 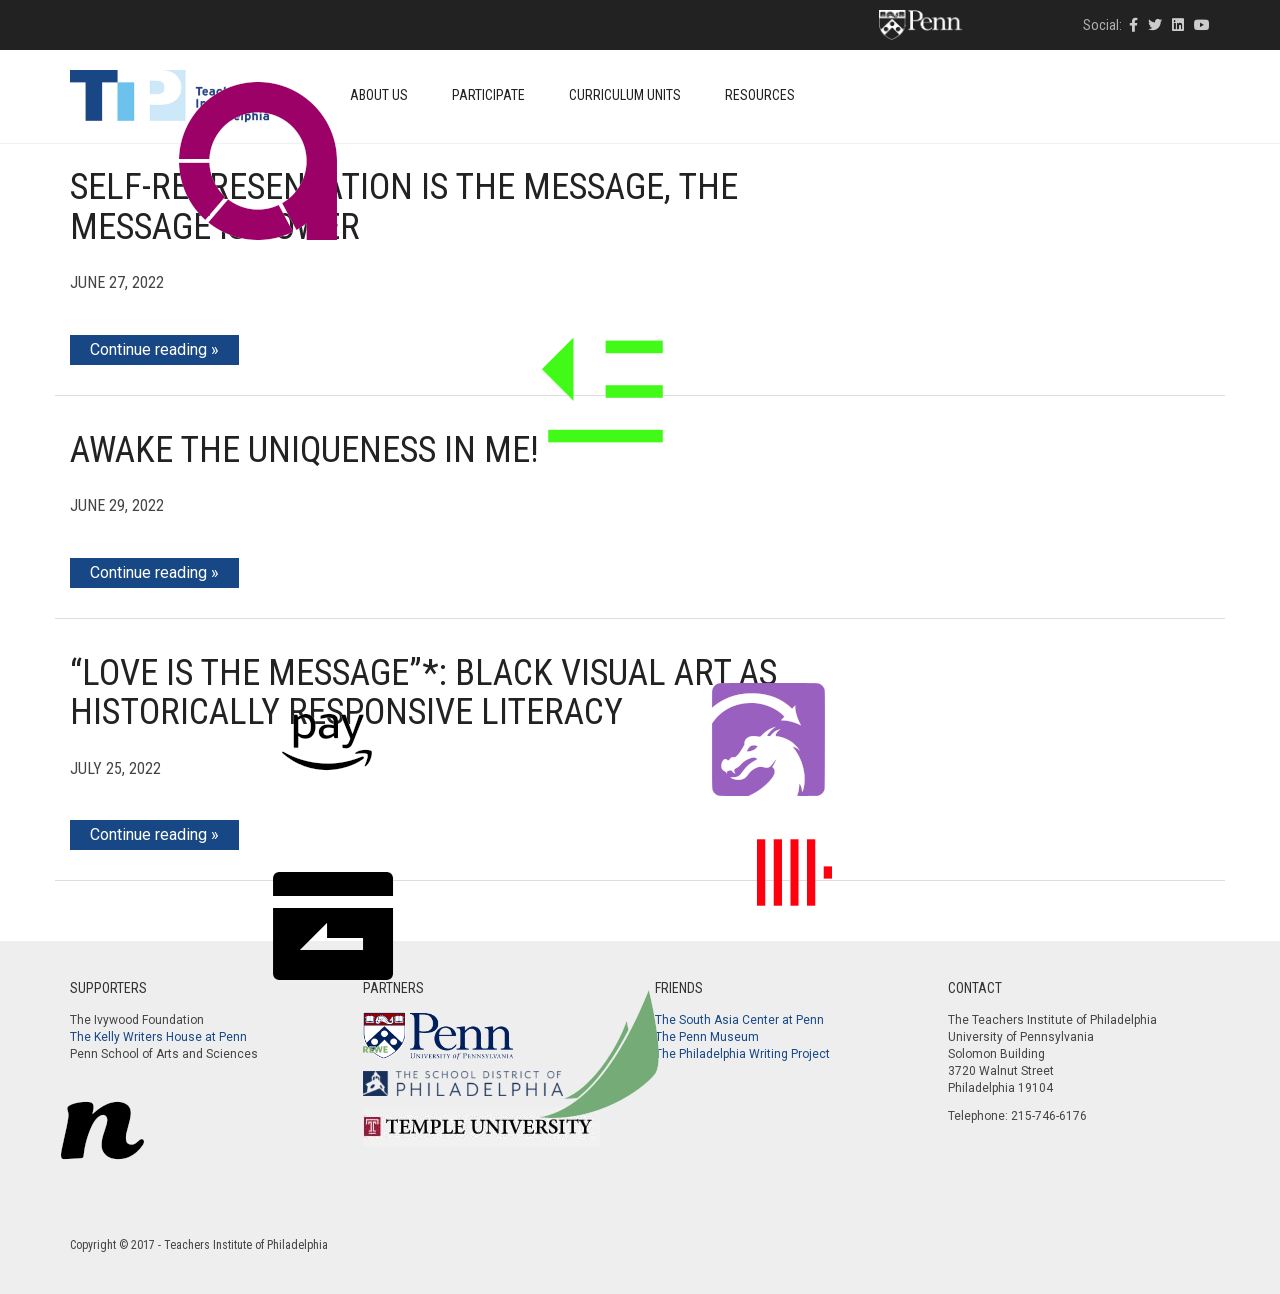 I want to click on spinnaker continuous delivery platform logo, so click(x=599, y=1054).